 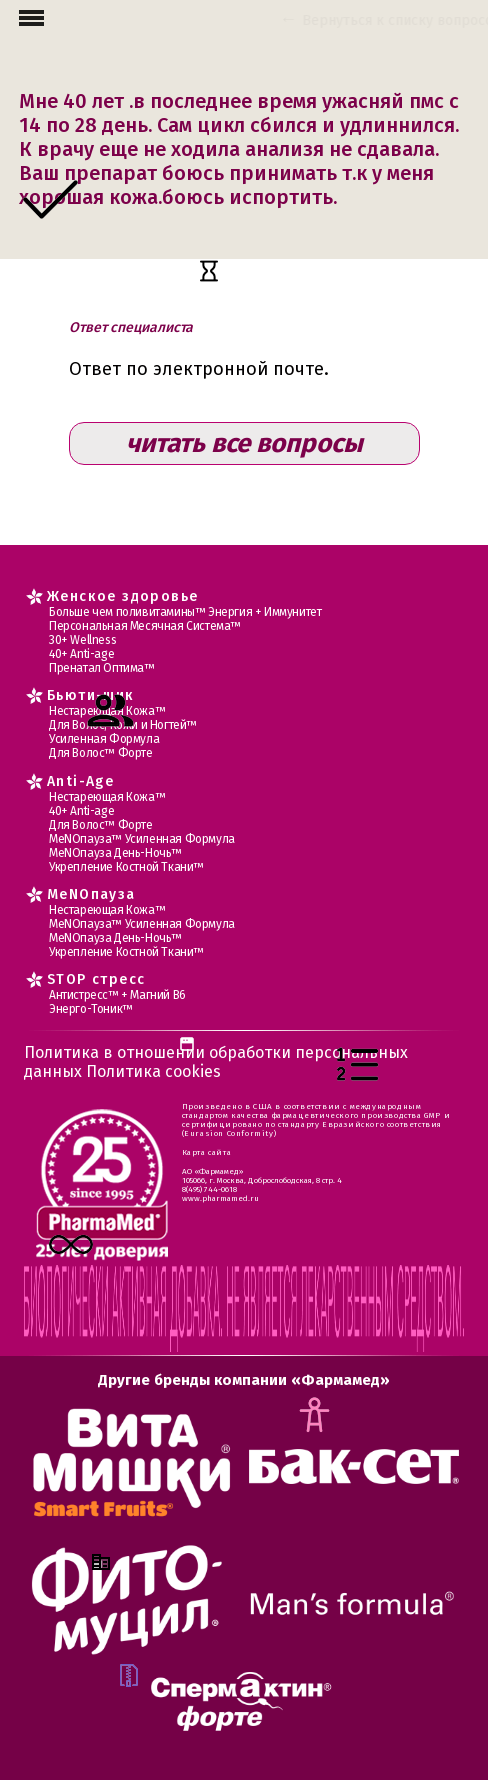 I want to click on confirm or submit an action, so click(x=50, y=199).